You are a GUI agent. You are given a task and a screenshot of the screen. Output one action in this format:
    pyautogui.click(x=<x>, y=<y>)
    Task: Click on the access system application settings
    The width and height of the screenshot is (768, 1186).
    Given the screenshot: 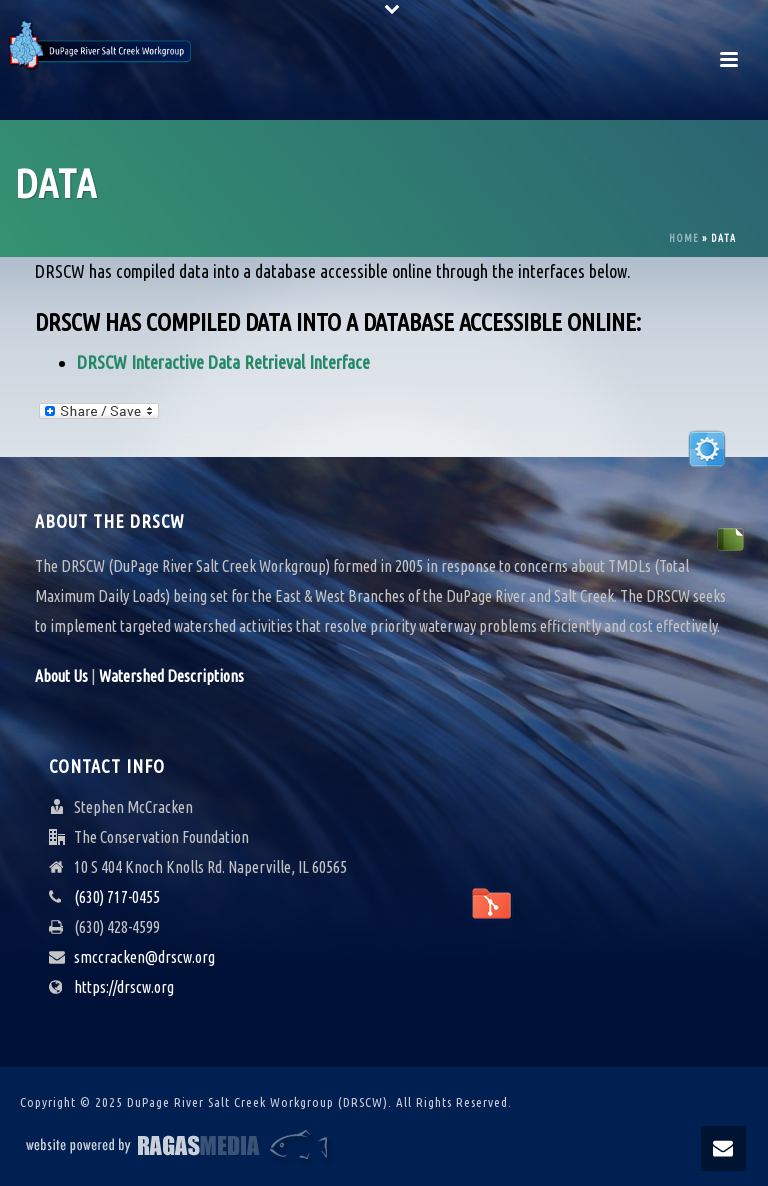 What is the action you would take?
    pyautogui.click(x=707, y=449)
    